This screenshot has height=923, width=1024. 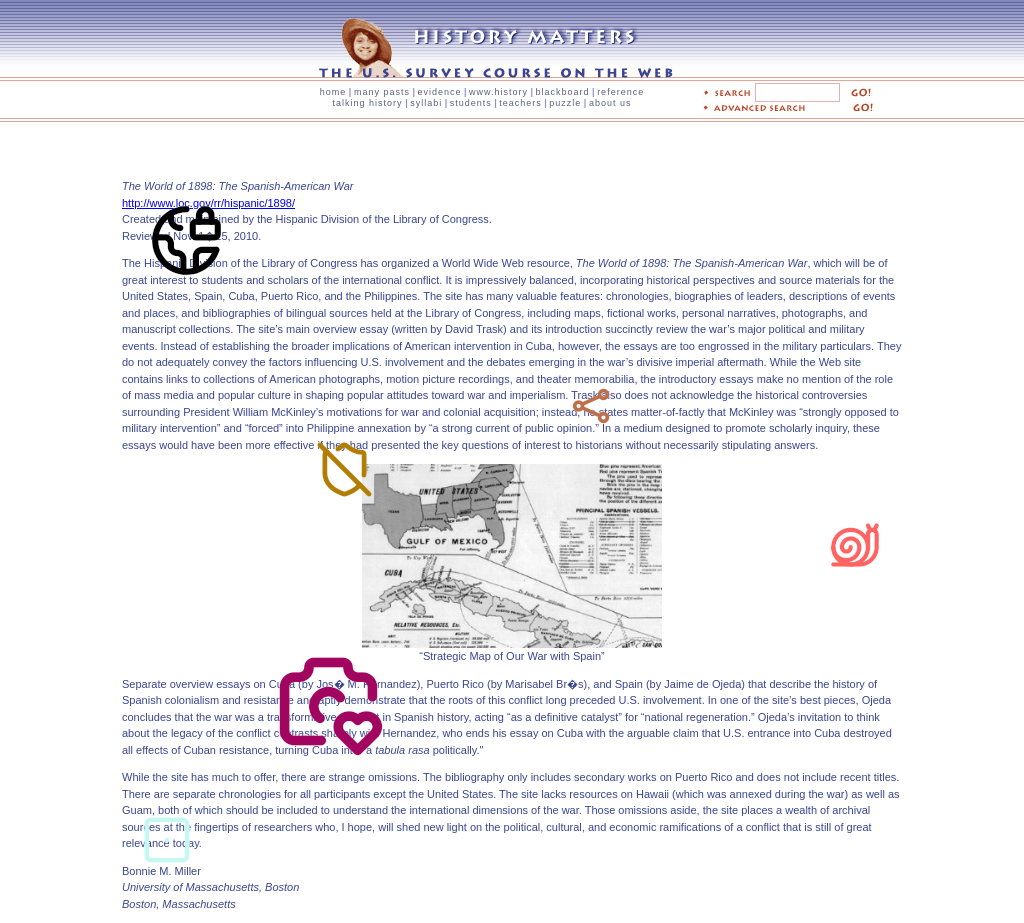 I want to click on security or protection is disabled, so click(x=344, y=469).